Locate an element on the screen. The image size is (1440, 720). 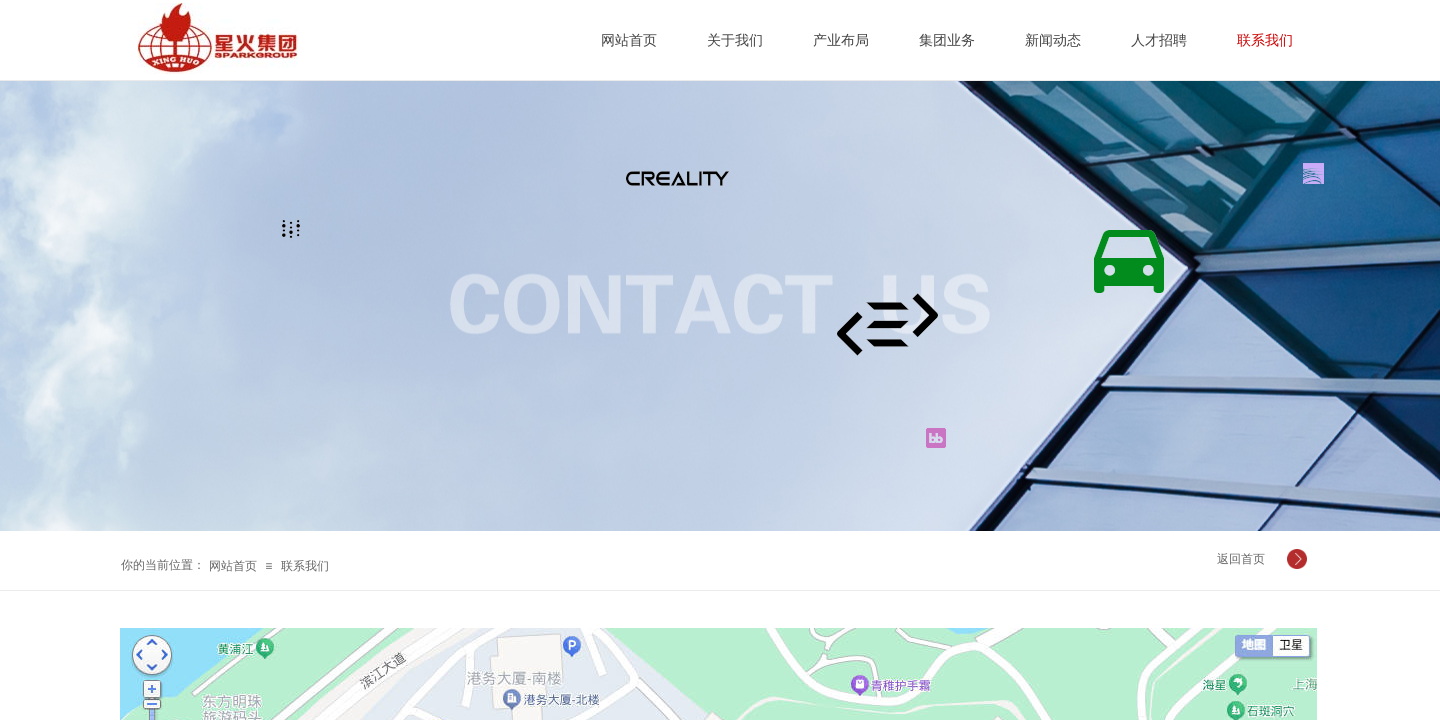
access vehicle or driving settings is located at coordinates (1129, 258).